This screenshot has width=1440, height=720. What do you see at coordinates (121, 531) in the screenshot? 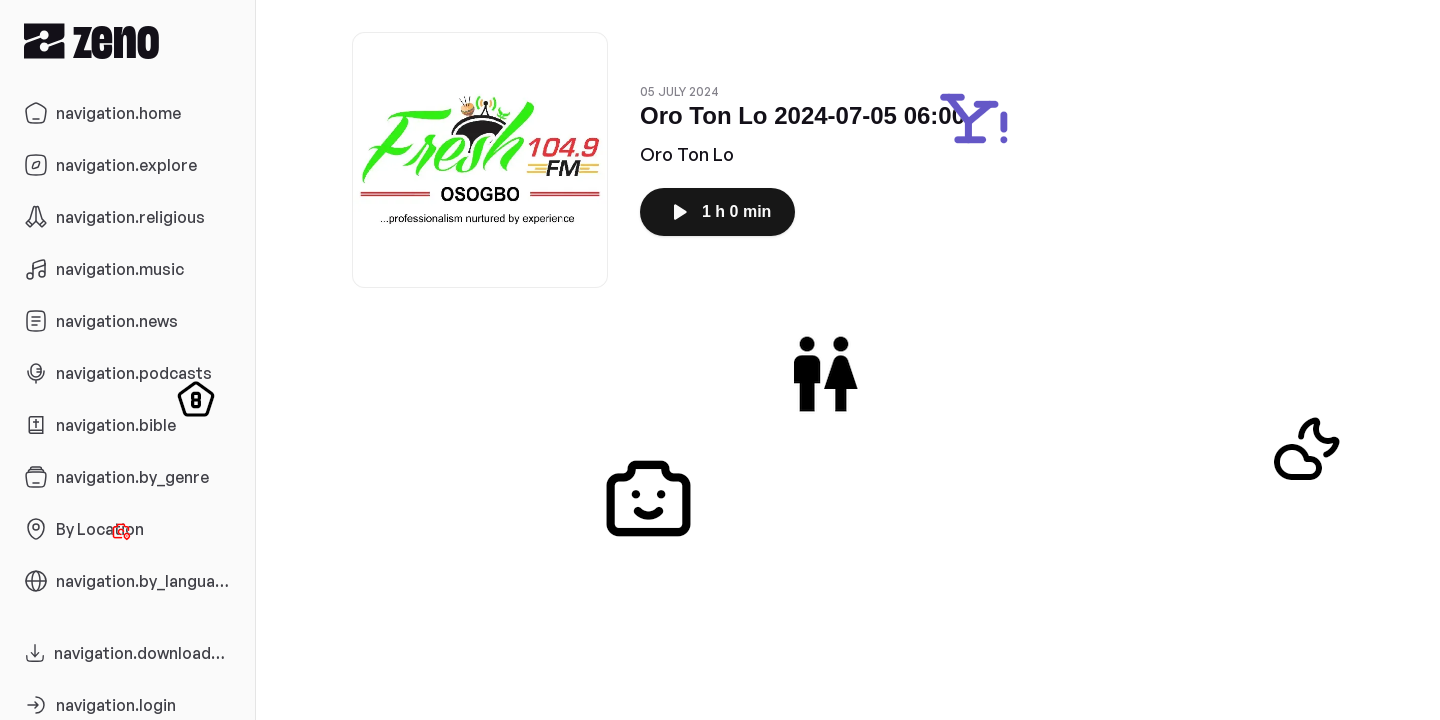
I see `view photos taken at a specific location` at bounding box center [121, 531].